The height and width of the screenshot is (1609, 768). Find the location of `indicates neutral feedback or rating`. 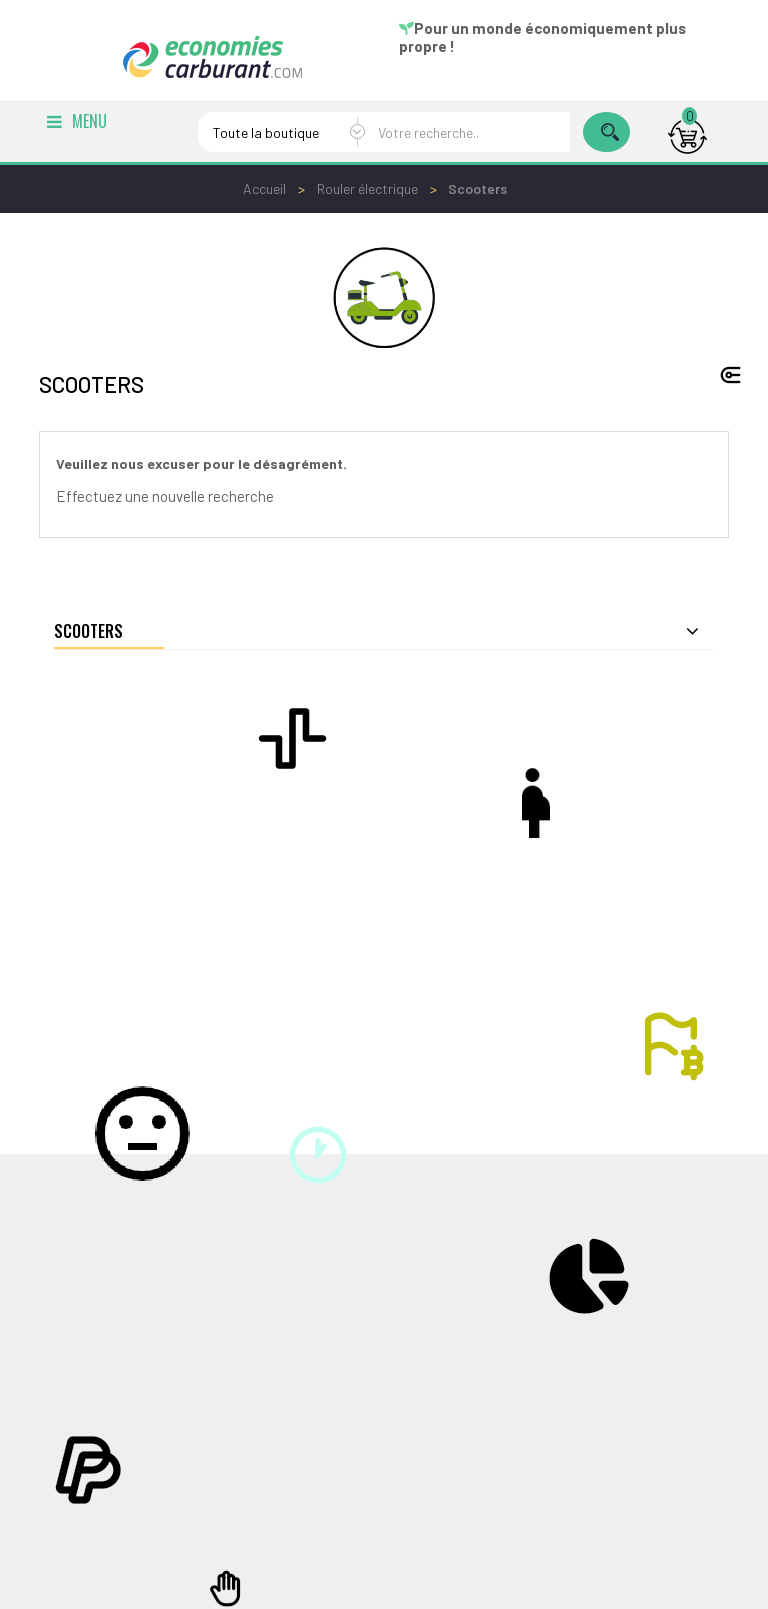

indicates neutral feedback or rating is located at coordinates (142, 1133).